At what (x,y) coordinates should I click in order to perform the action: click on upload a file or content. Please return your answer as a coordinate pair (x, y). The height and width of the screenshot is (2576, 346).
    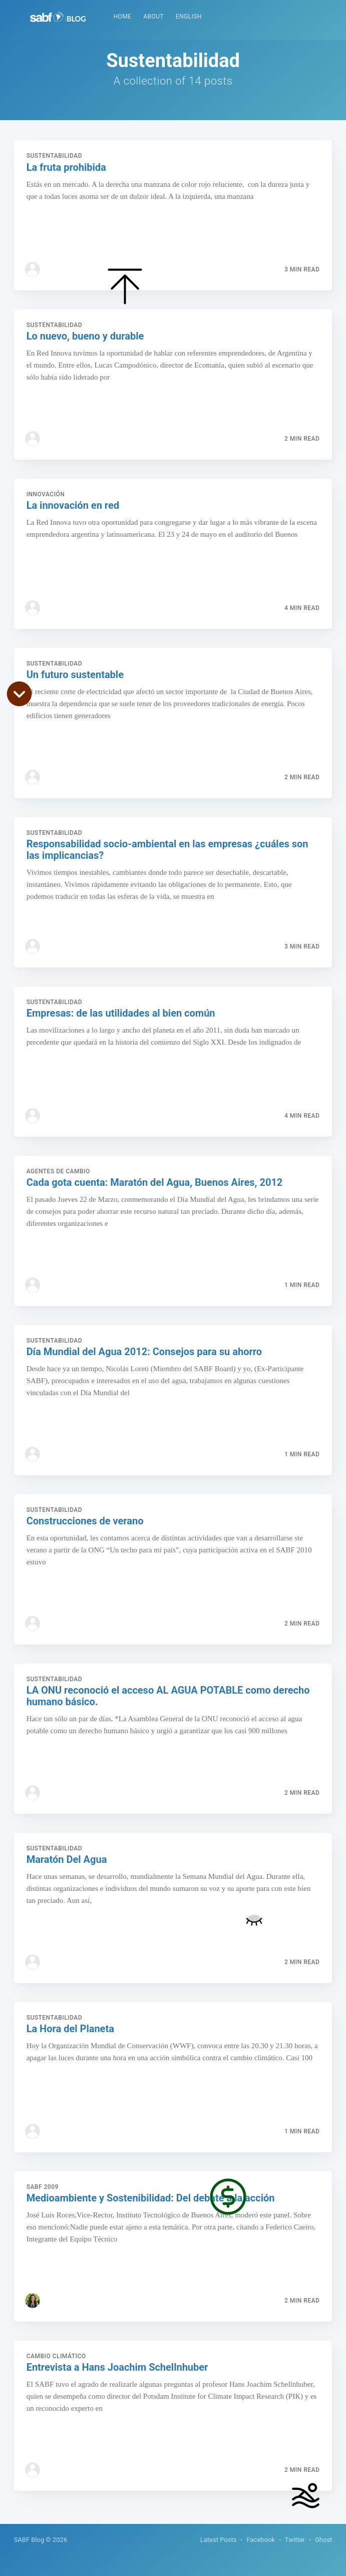
    Looking at the image, I should click on (125, 285).